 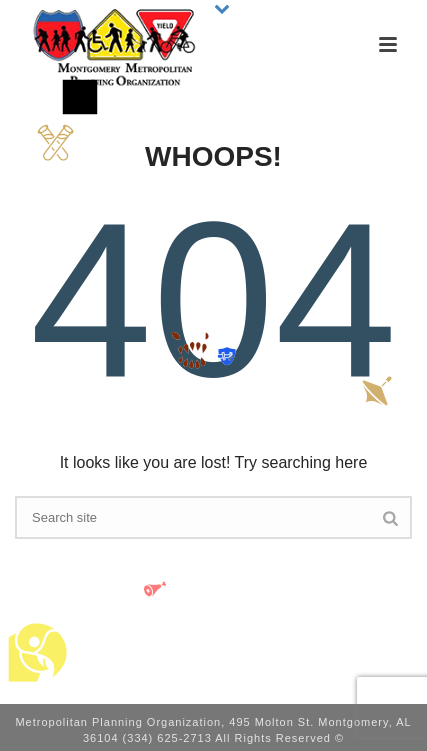 What do you see at coordinates (377, 391) in the screenshot?
I see `play a spinning top mini-game` at bounding box center [377, 391].